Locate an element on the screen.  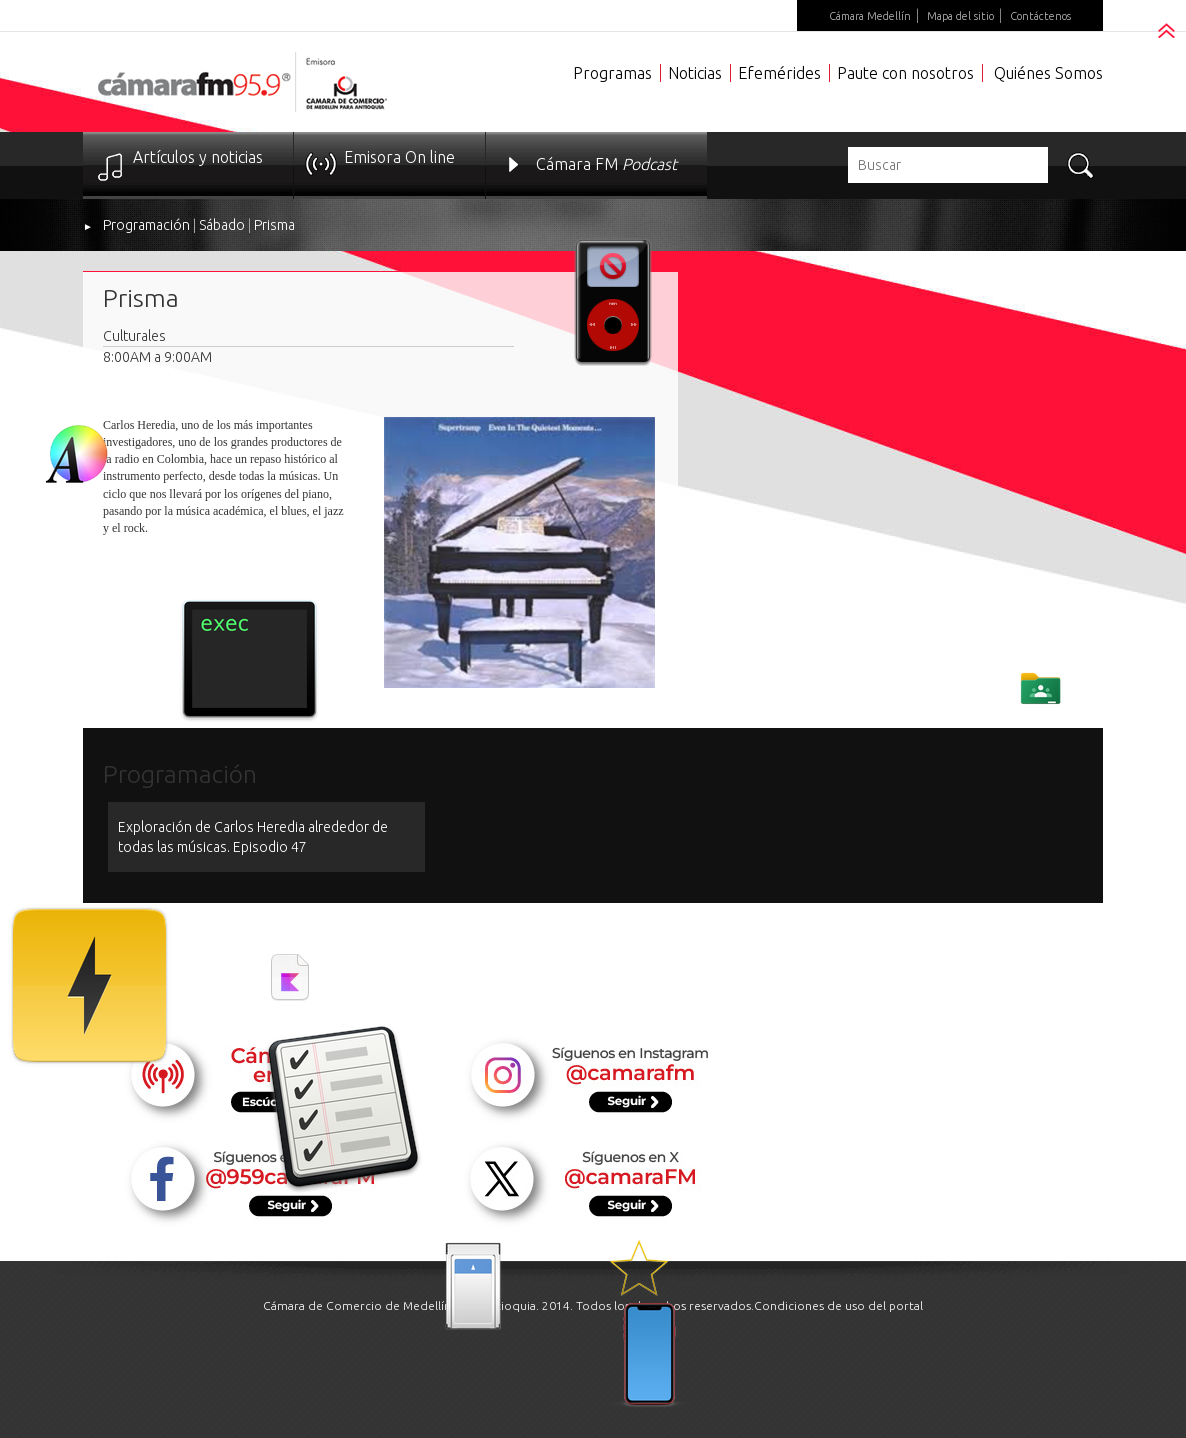
iPhone 11 device icon is located at coordinates (649, 1355).